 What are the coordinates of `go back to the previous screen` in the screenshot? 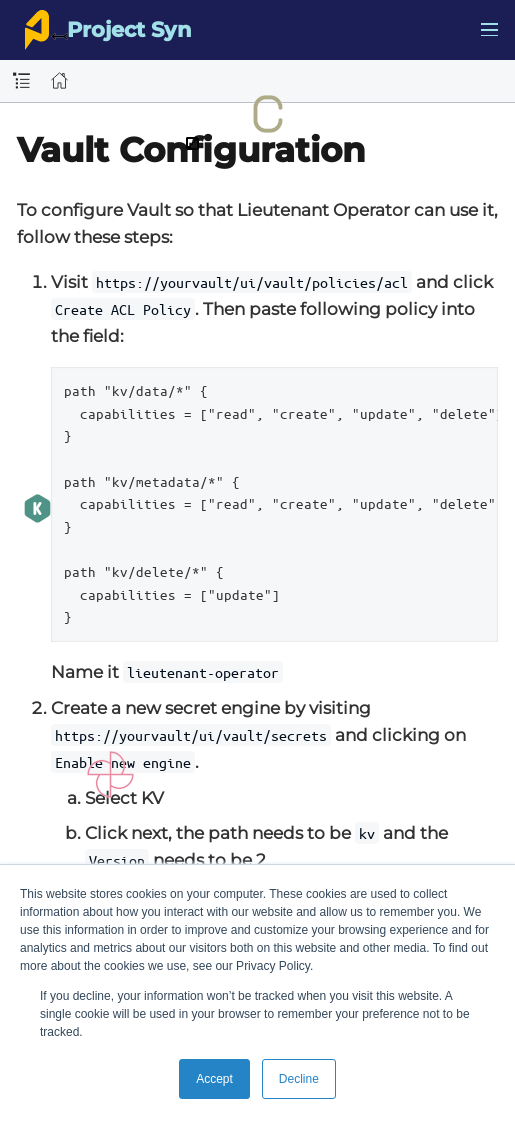 It's located at (59, 36).